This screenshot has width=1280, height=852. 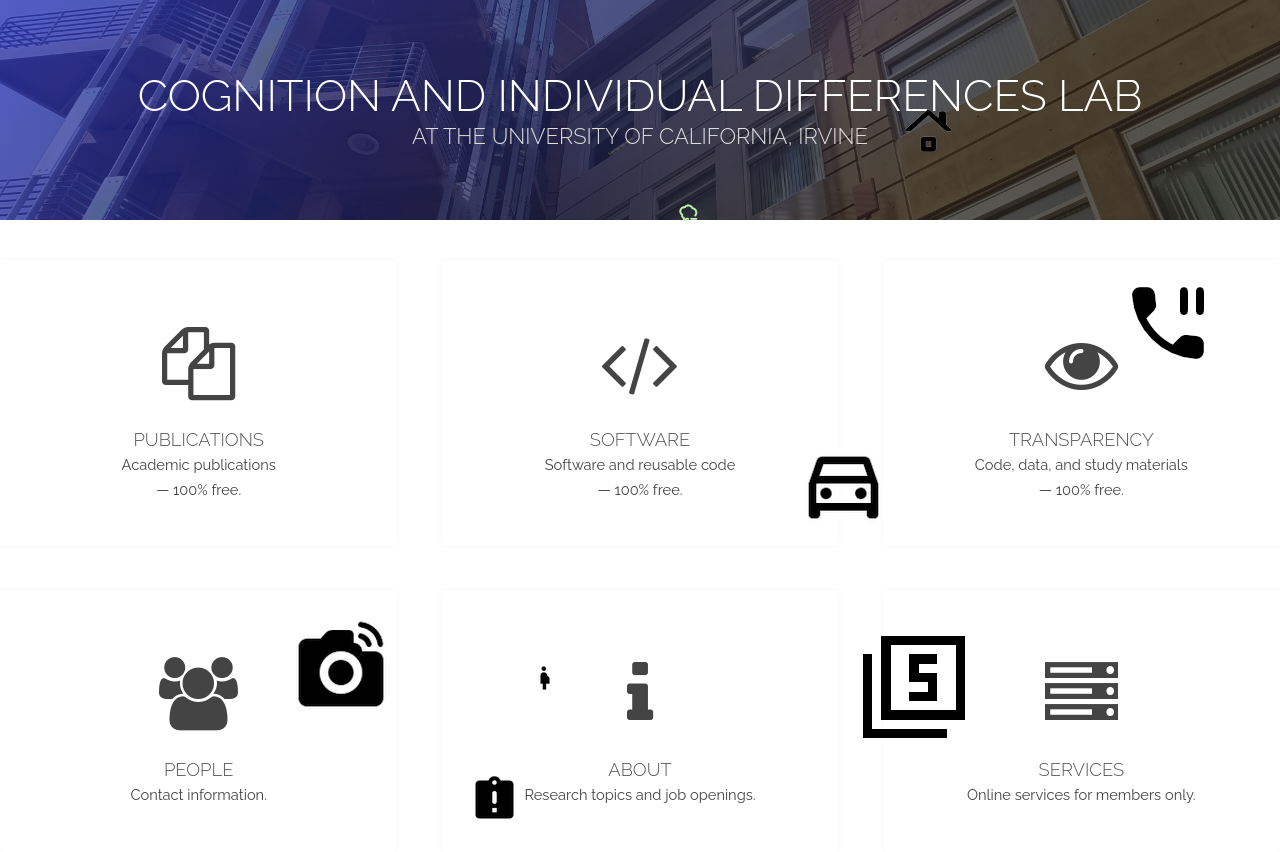 What do you see at coordinates (928, 131) in the screenshot?
I see `access home or housing settings` at bounding box center [928, 131].